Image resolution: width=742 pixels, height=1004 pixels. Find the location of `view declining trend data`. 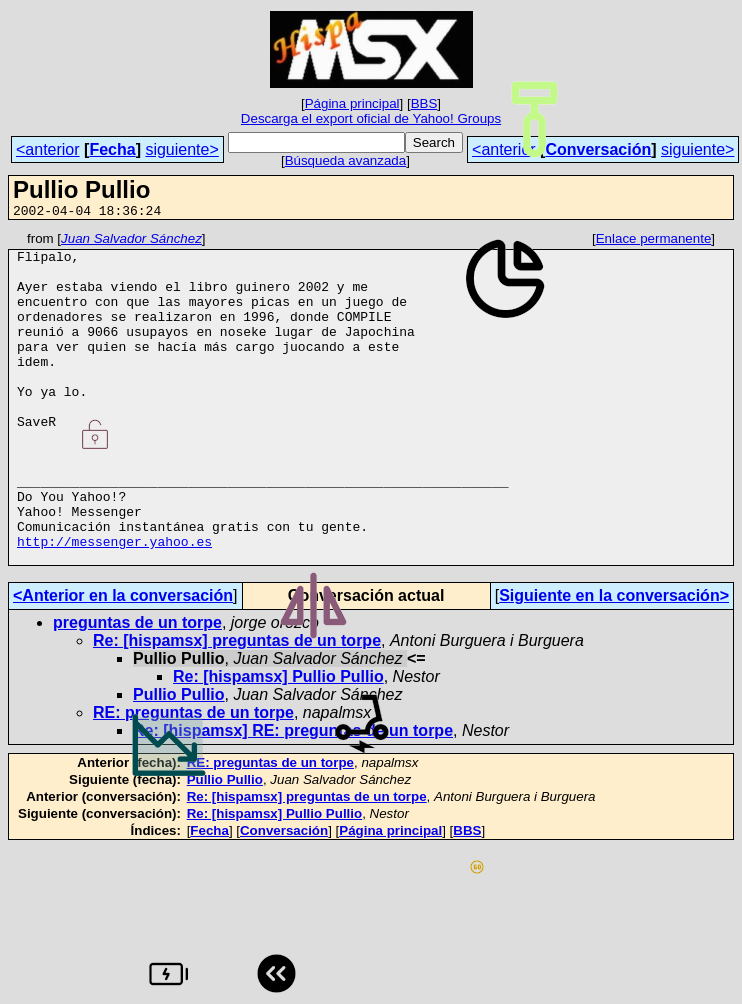

view declining trend data is located at coordinates (169, 745).